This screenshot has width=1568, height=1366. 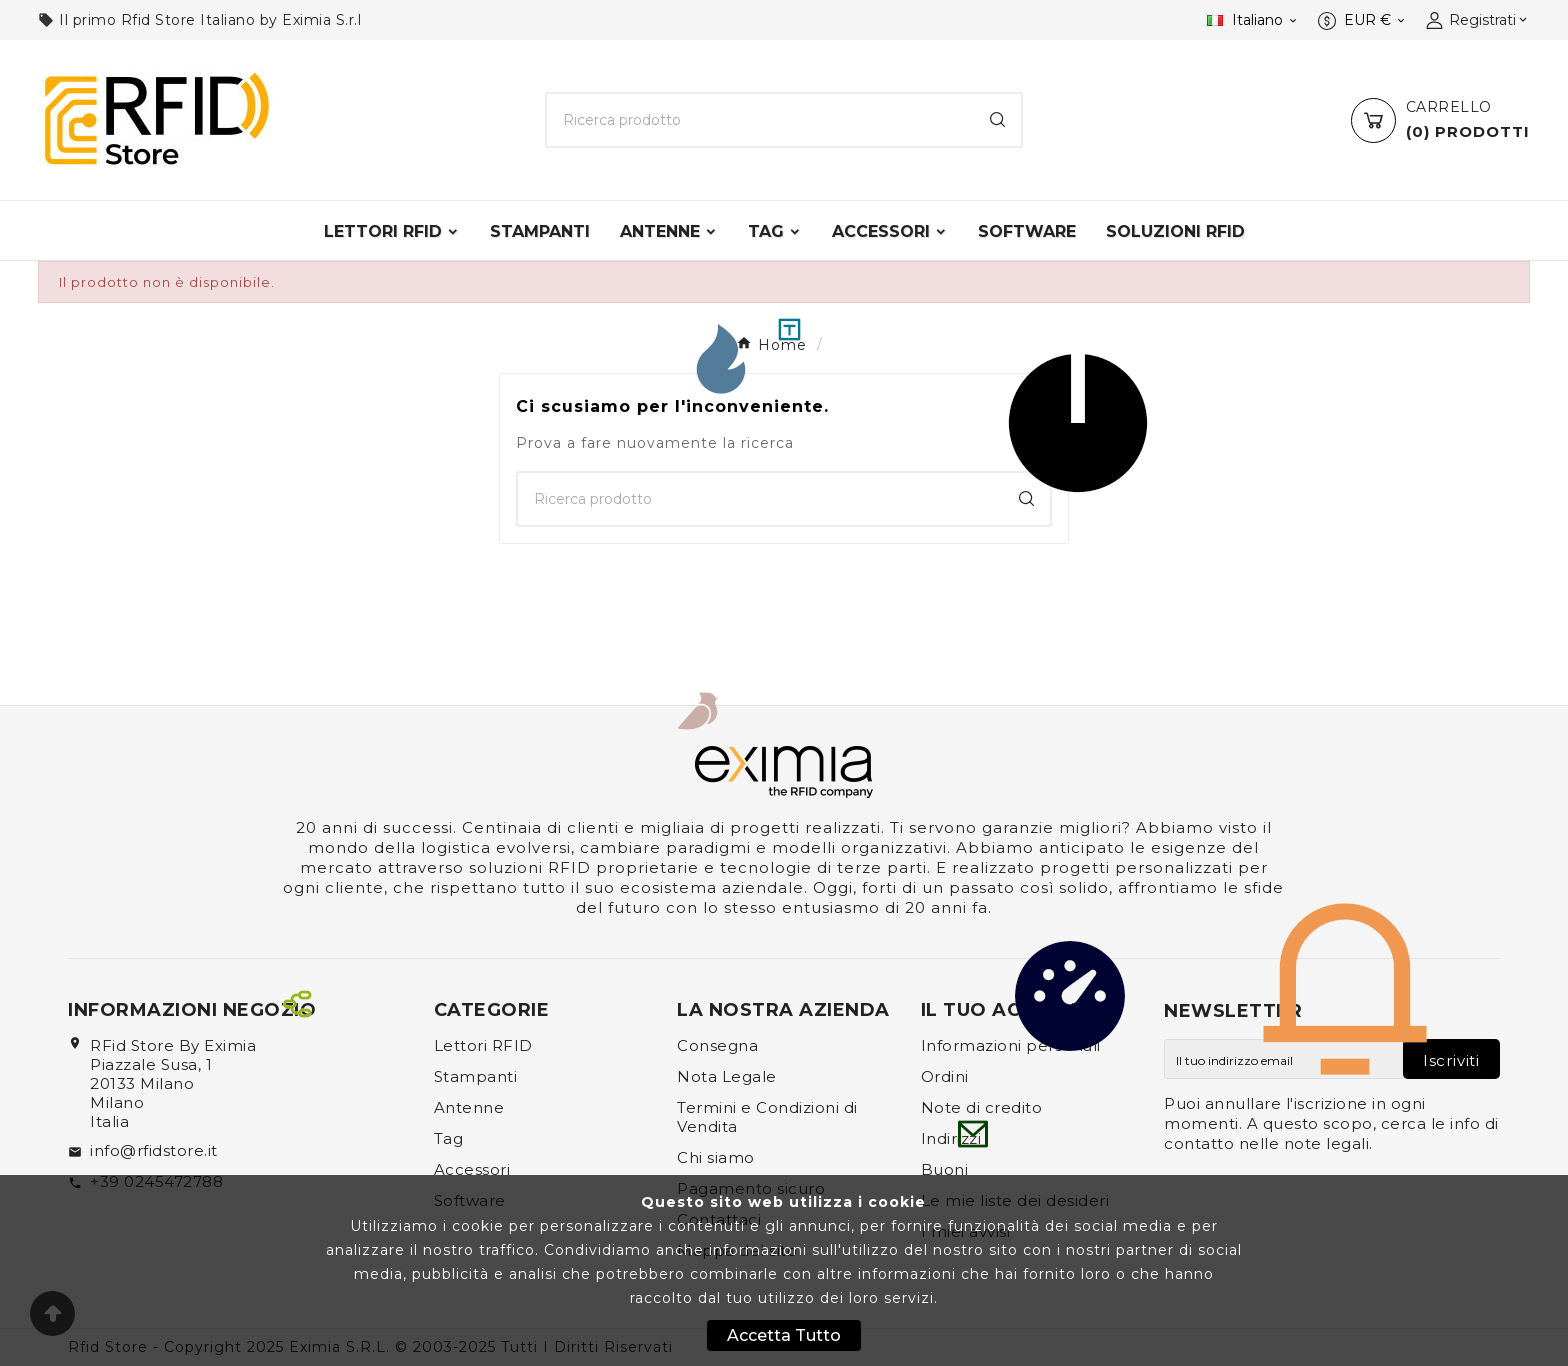 I want to click on notification or alert indicator, so click(x=1345, y=985).